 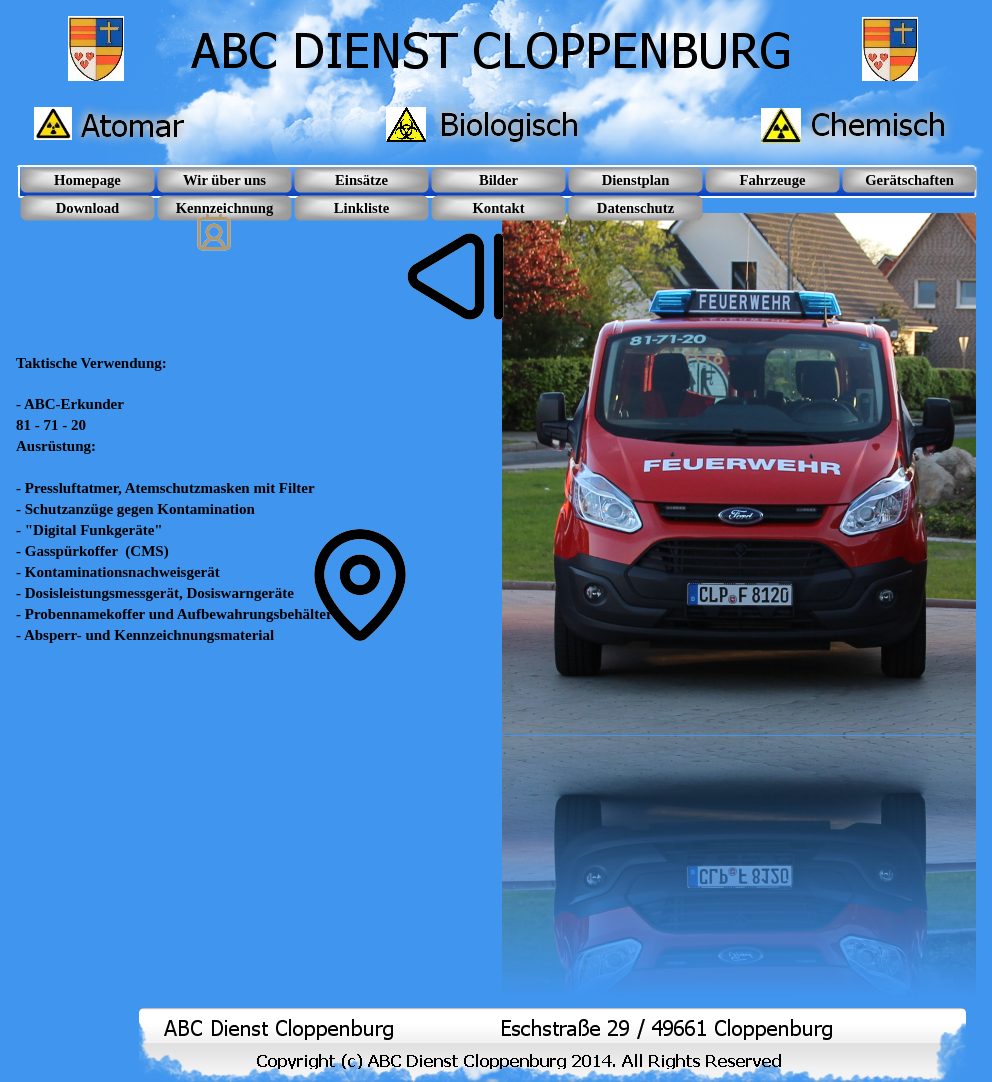 What do you see at coordinates (455, 276) in the screenshot?
I see `skip to previous track or beginning` at bounding box center [455, 276].